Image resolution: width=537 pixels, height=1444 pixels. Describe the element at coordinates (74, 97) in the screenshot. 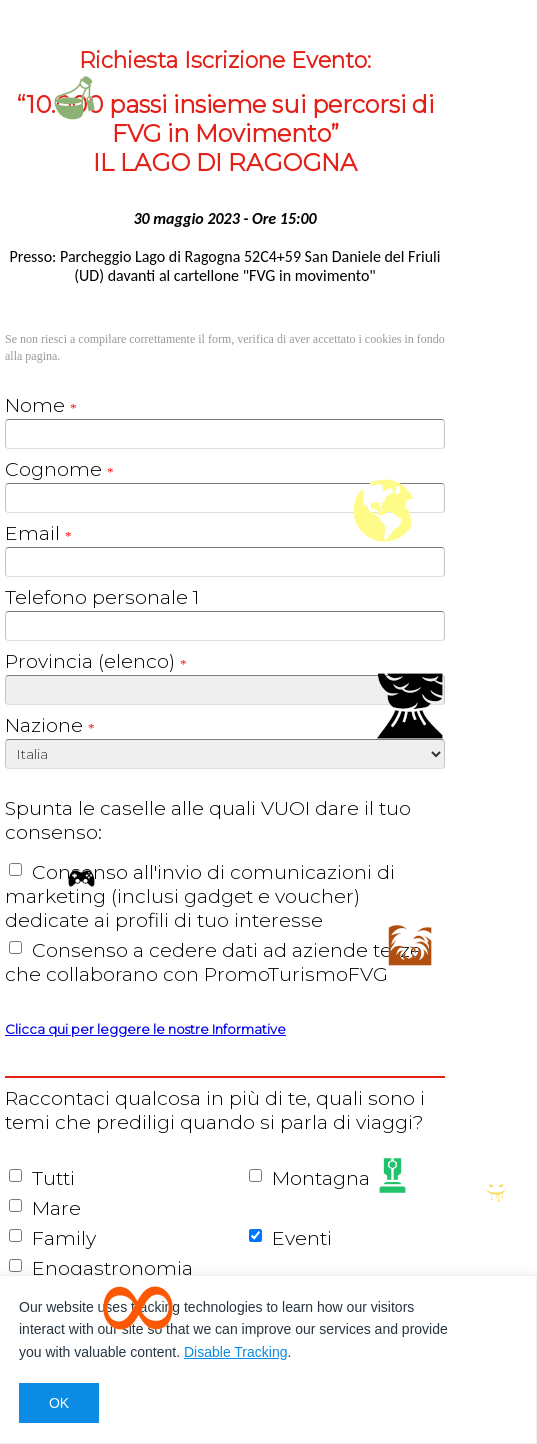

I see `consume a potion or drink item` at that location.